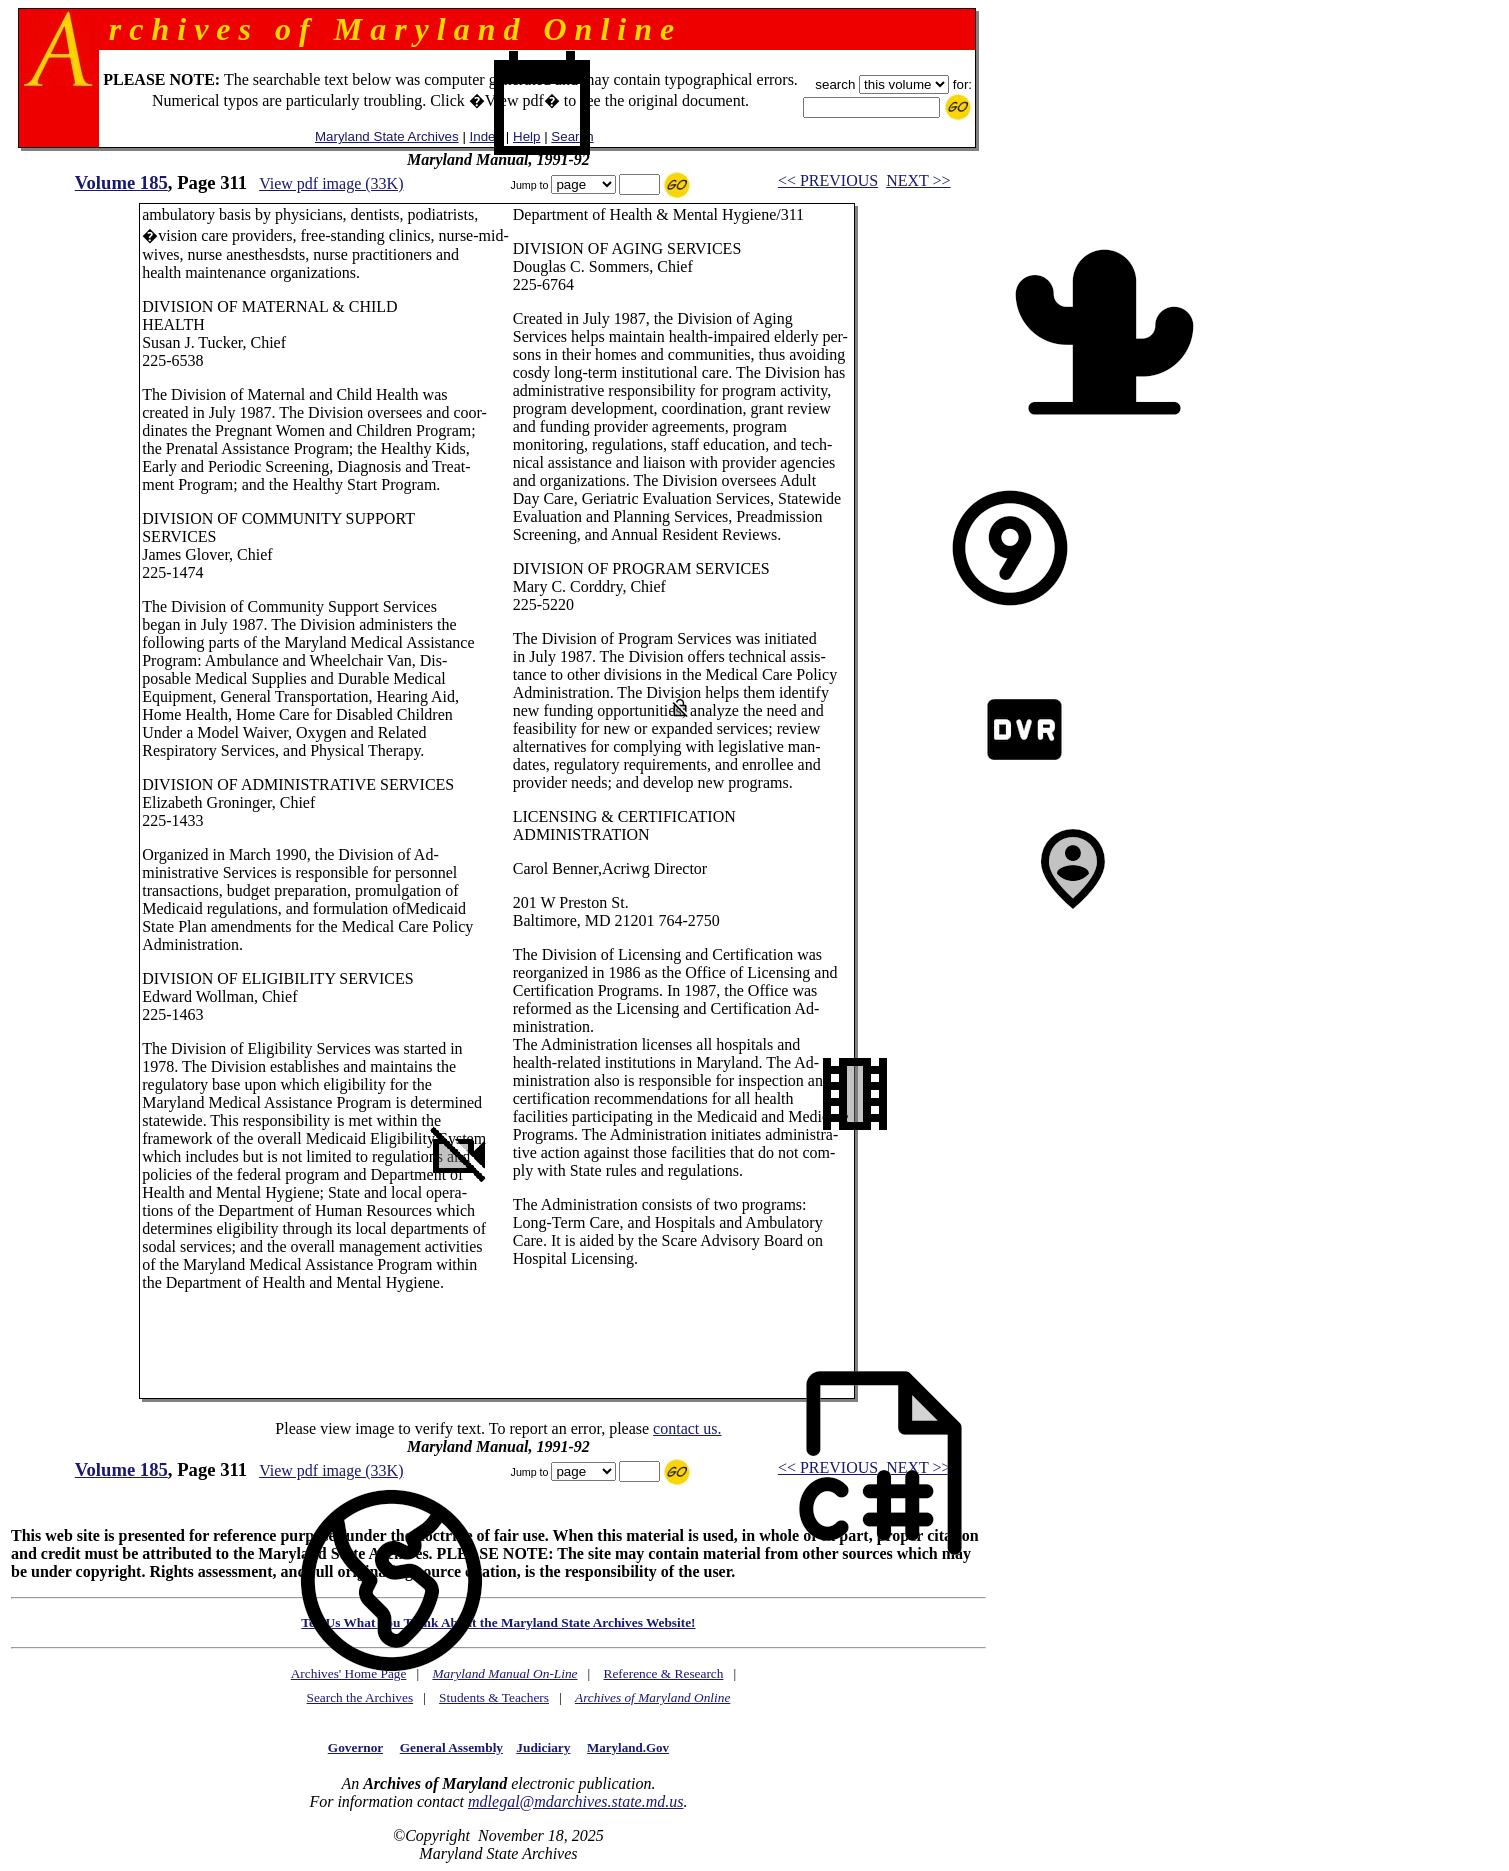 This screenshot has height=1871, width=1509. Describe the element at coordinates (680, 708) in the screenshot. I see `indicates an unencrypted or insecure connection` at that location.